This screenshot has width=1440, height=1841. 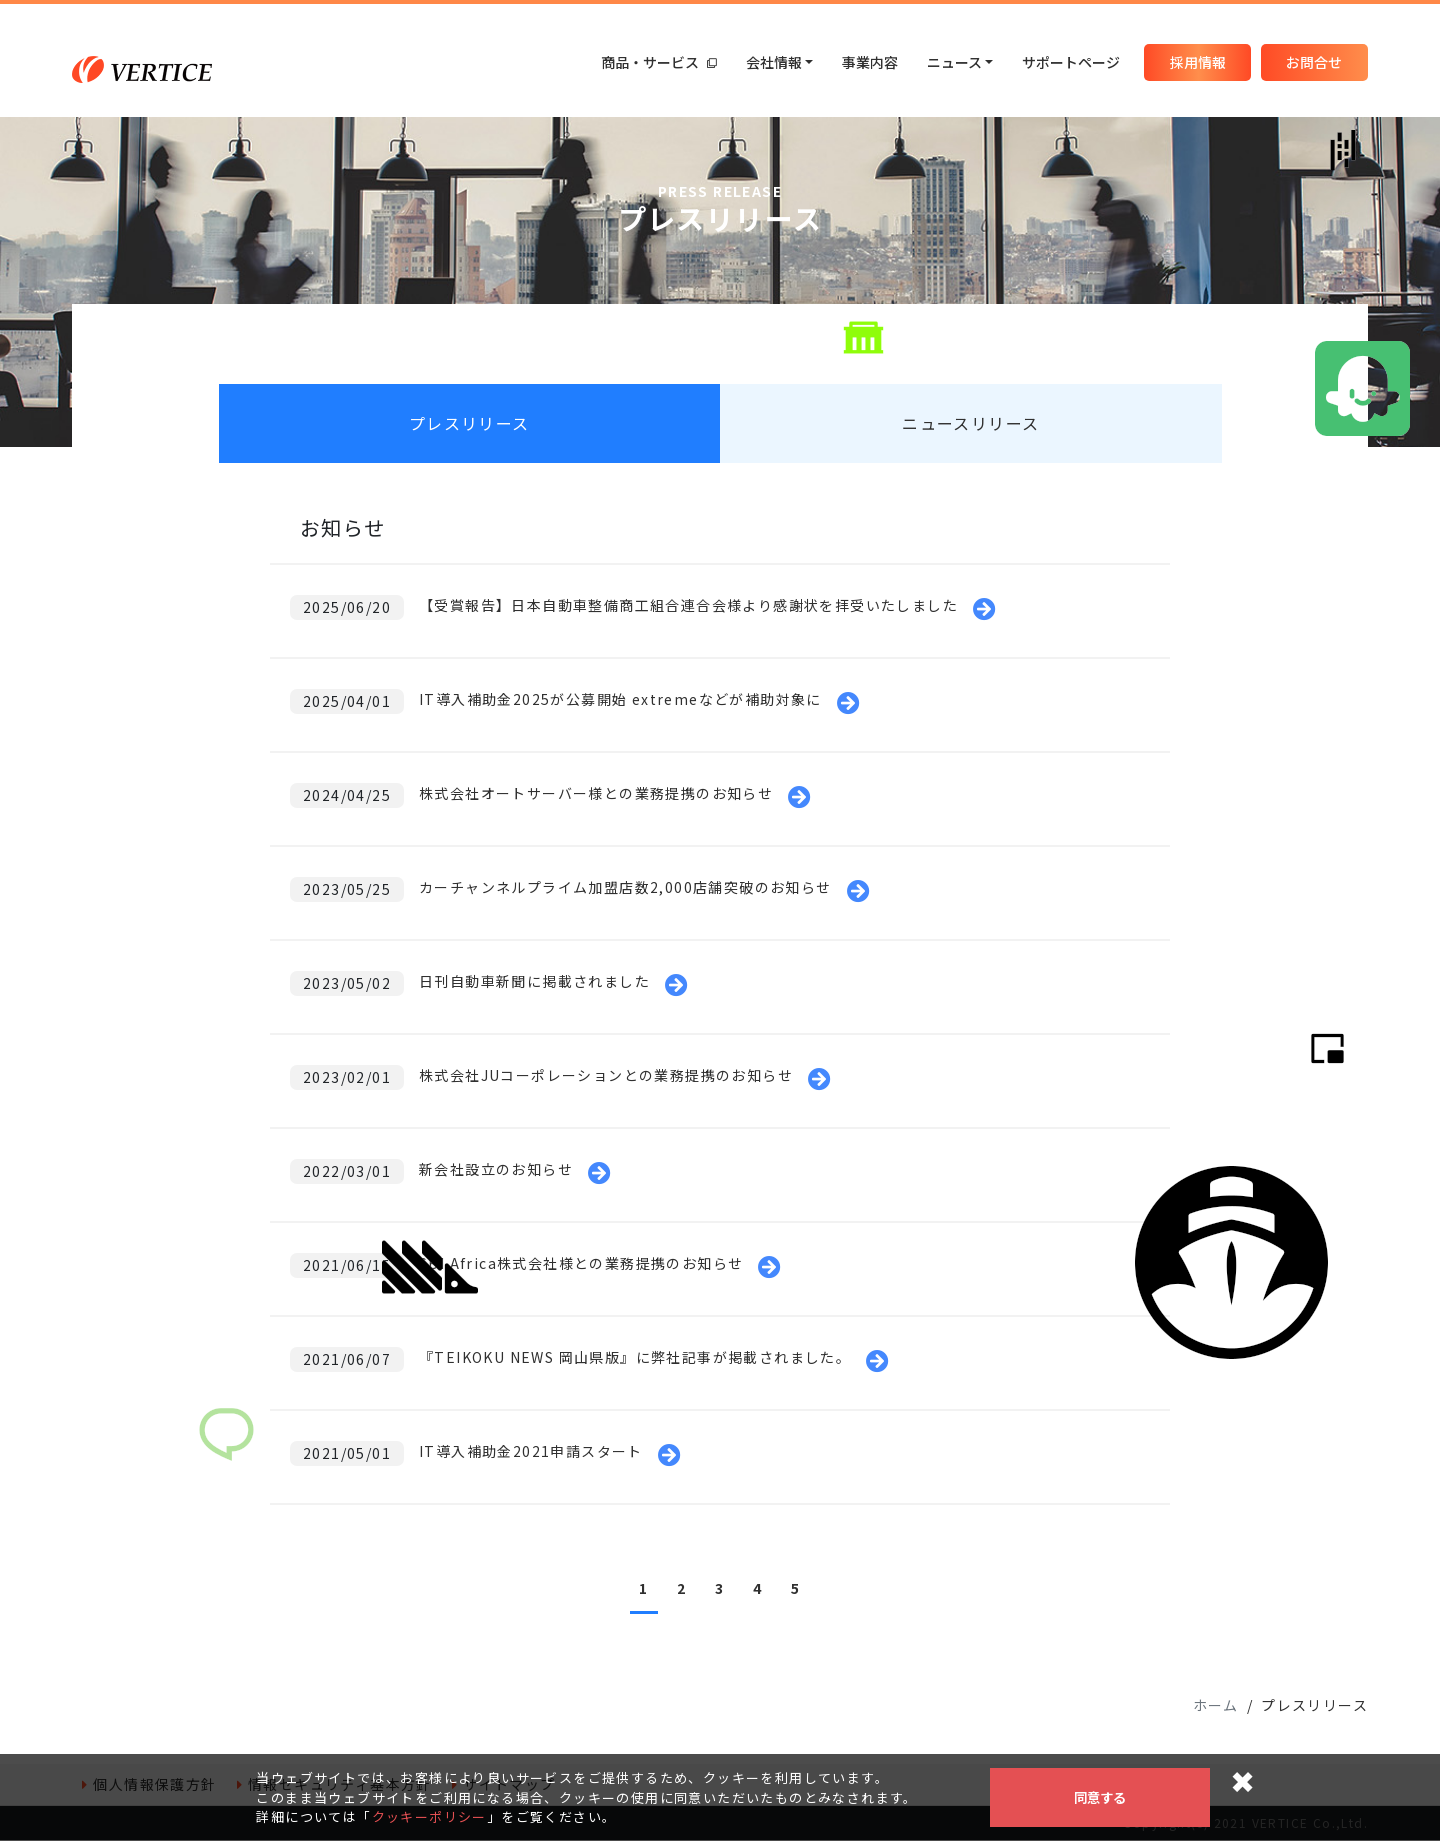 What do you see at coordinates (226, 1432) in the screenshot?
I see `open chat or messaging` at bounding box center [226, 1432].